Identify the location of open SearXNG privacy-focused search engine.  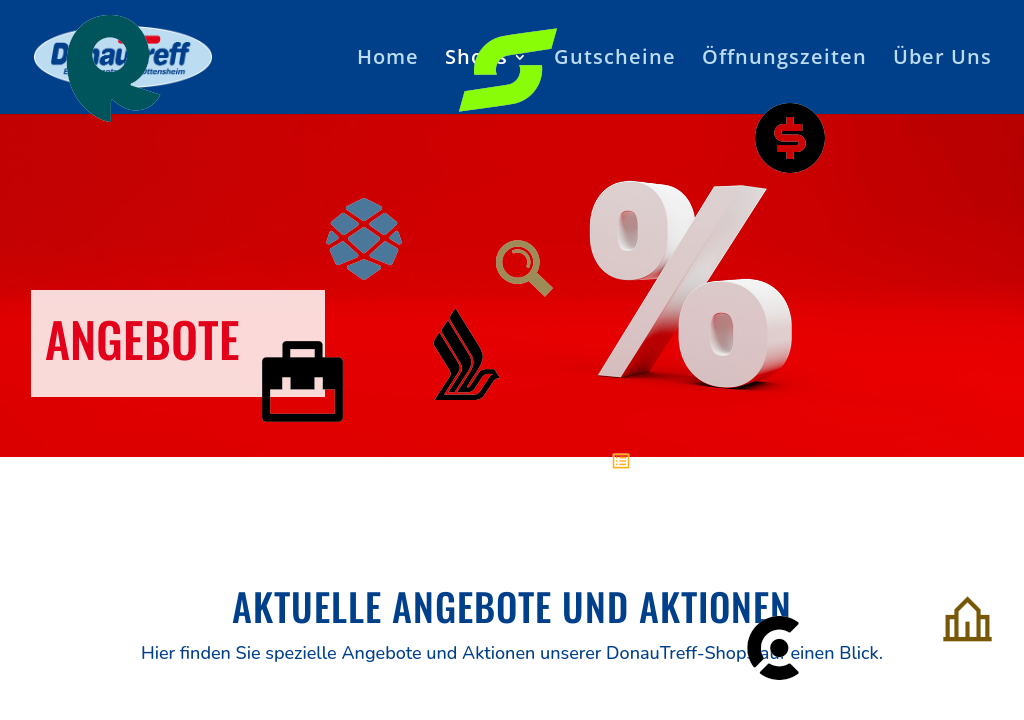
(524, 268).